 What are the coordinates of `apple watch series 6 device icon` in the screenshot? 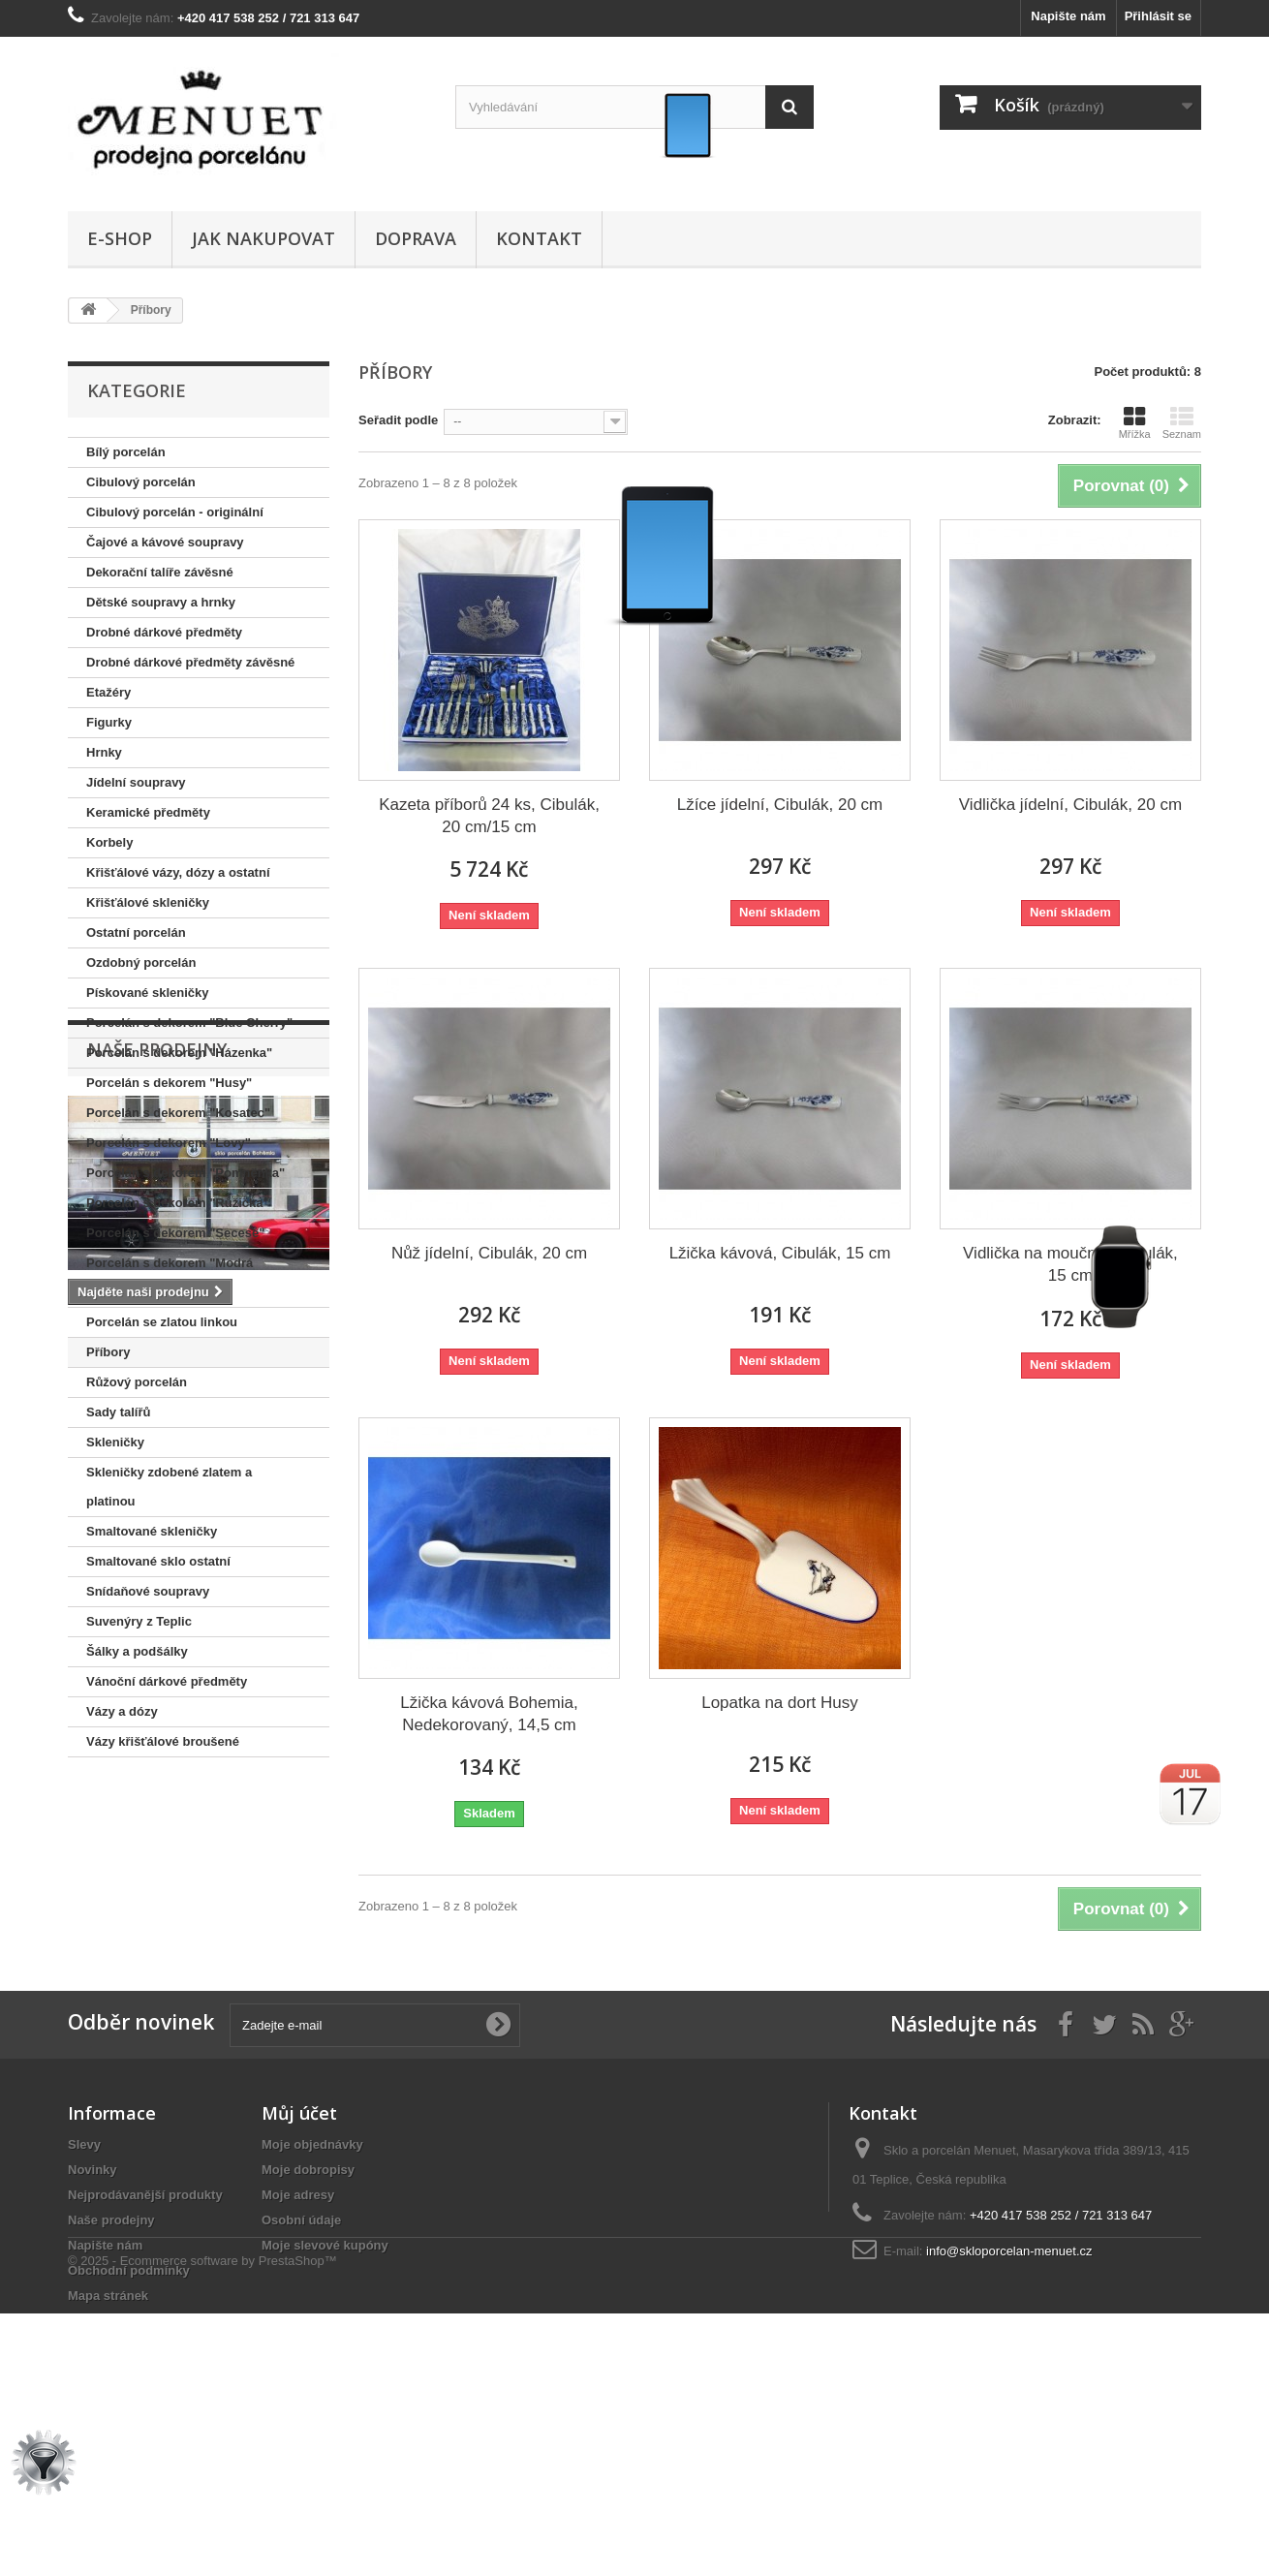 It's located at (1120, 1277).